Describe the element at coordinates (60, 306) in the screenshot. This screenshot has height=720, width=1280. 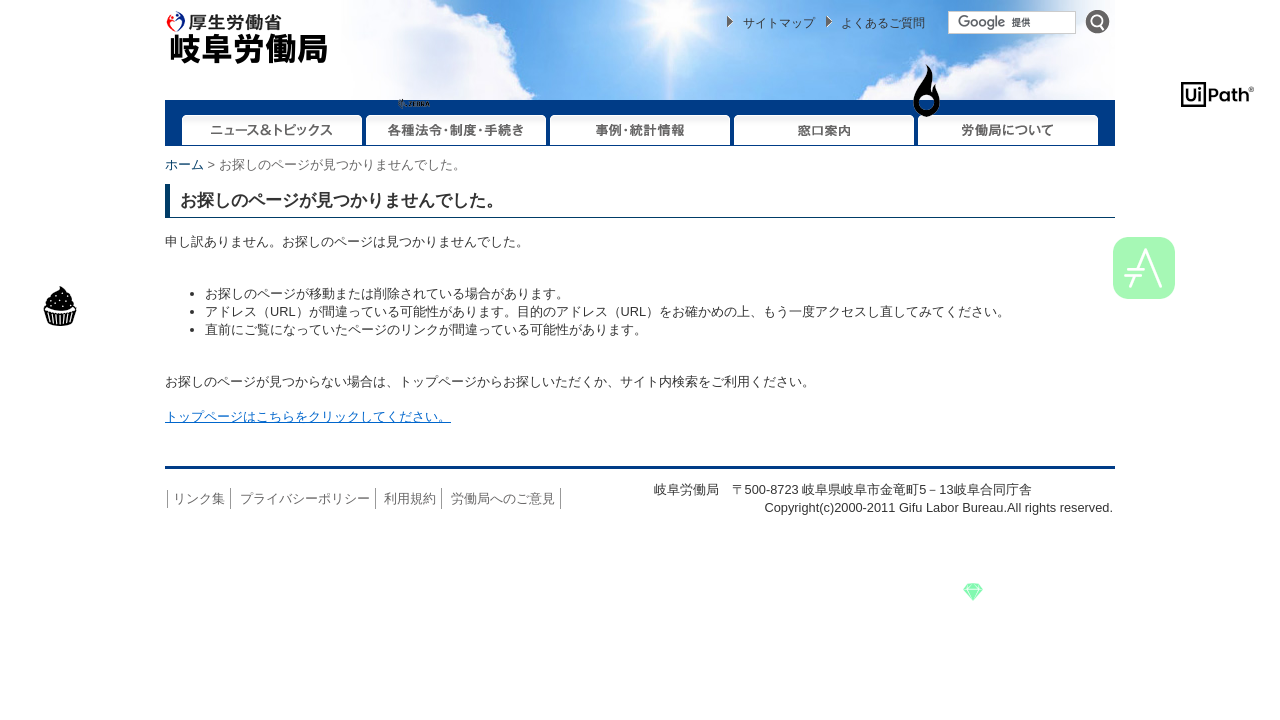
I see `vanilla extract css framework logo` at that location.